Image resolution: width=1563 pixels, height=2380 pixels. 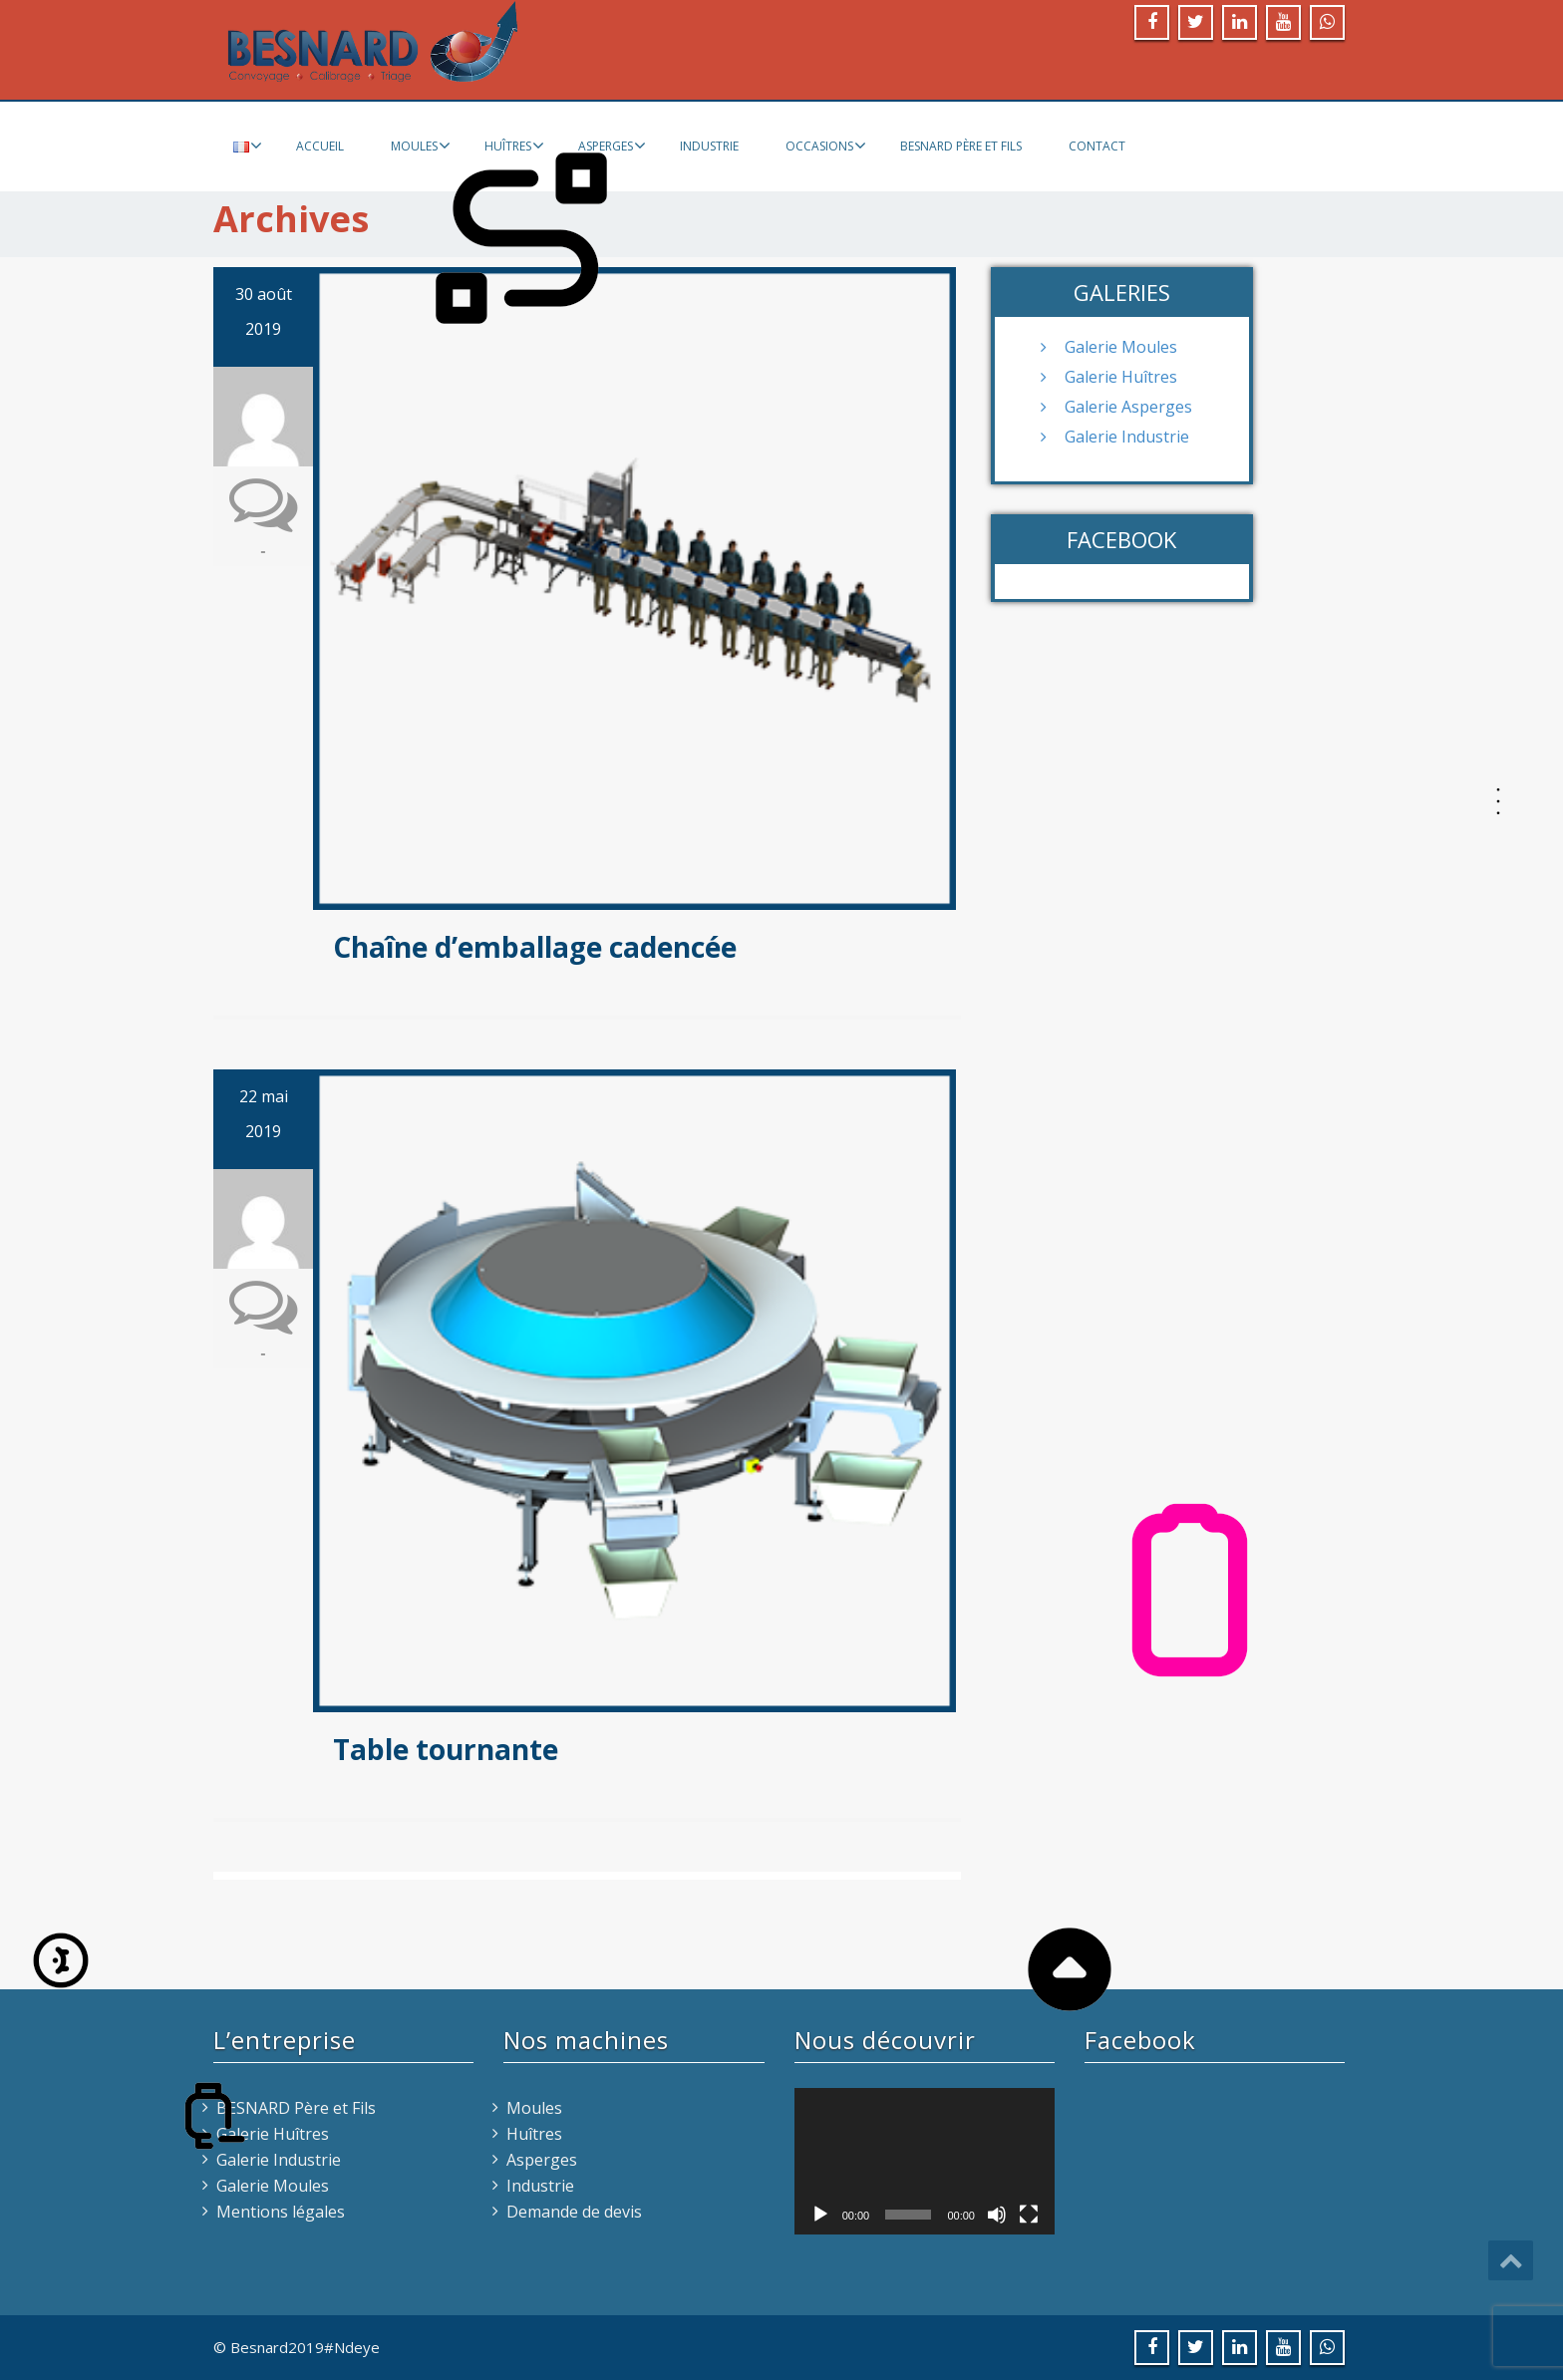 I want to click on indicates empty battery status, so click(x=1189, y=1590).